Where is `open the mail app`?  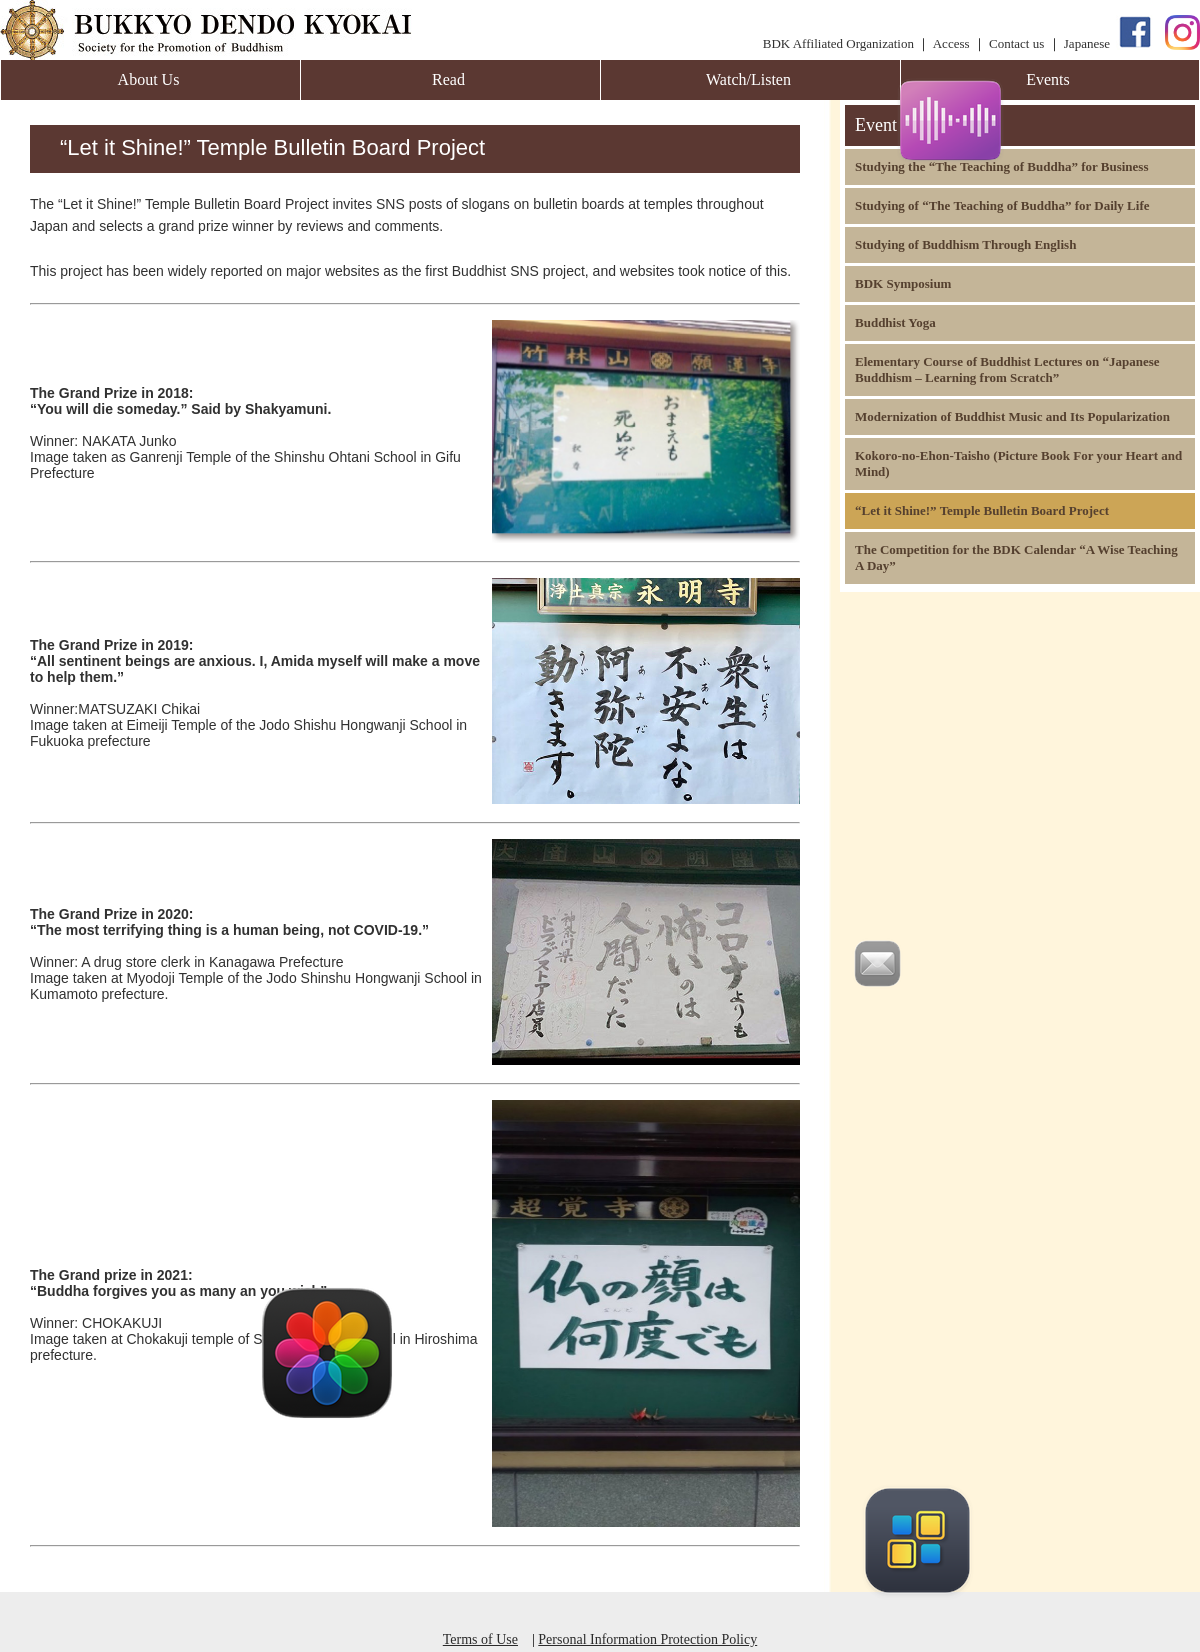
open the mail app is located at coordinates (877, 963).